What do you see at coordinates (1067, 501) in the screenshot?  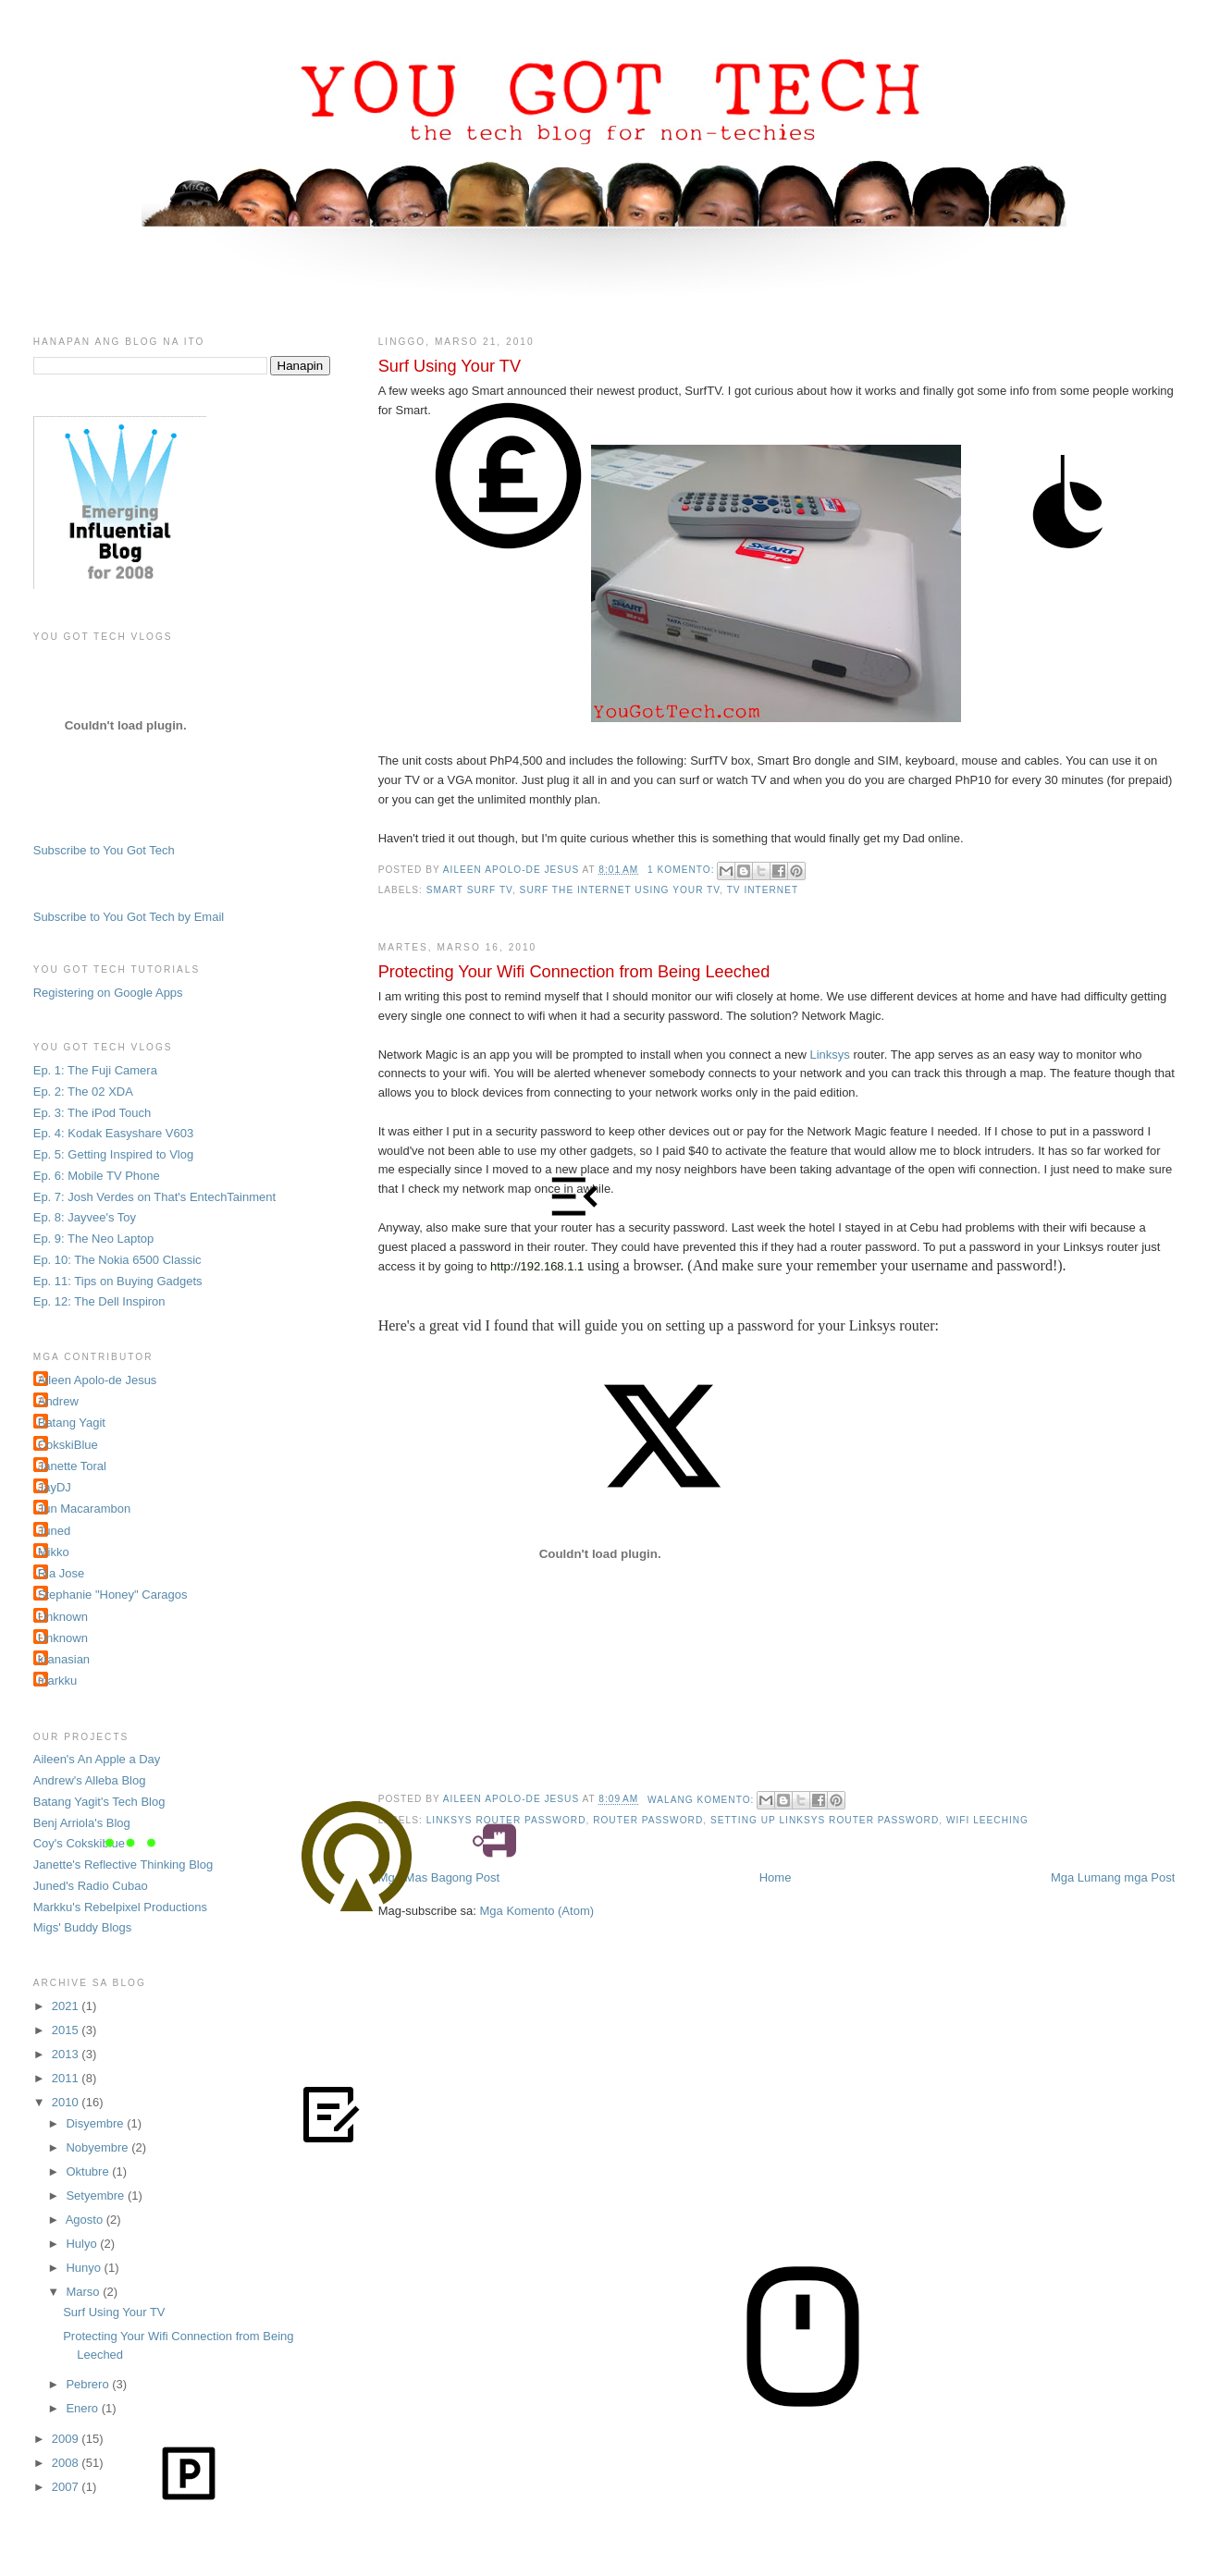 I see `link to CNES (French space agency) website` at bounding box center [1067, 501].